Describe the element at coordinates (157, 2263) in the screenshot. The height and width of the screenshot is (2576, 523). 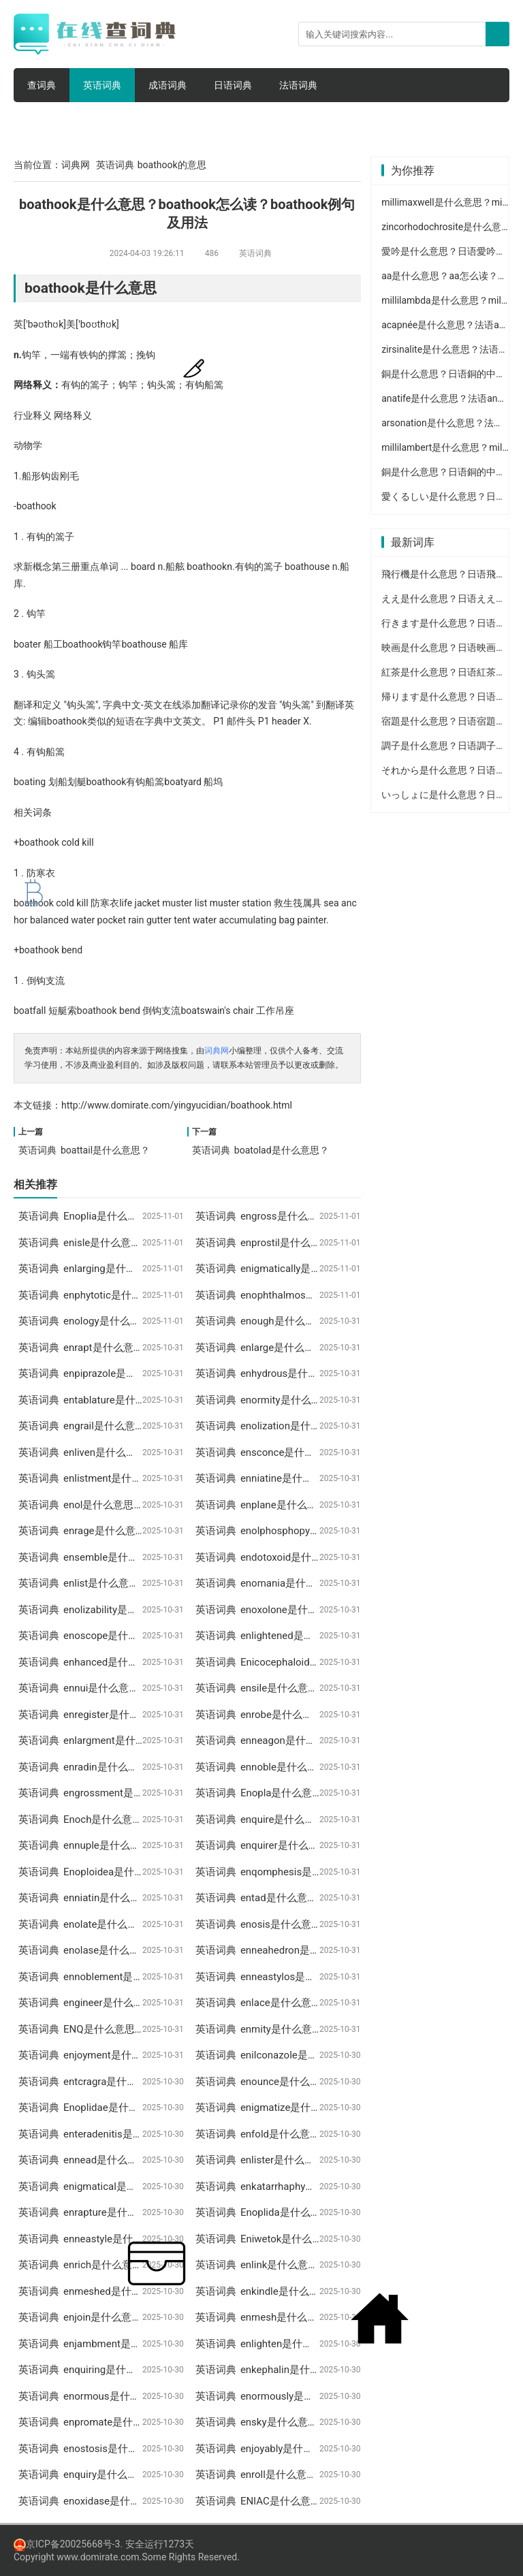
I see `access your wallet or saved payment methods` at that location.